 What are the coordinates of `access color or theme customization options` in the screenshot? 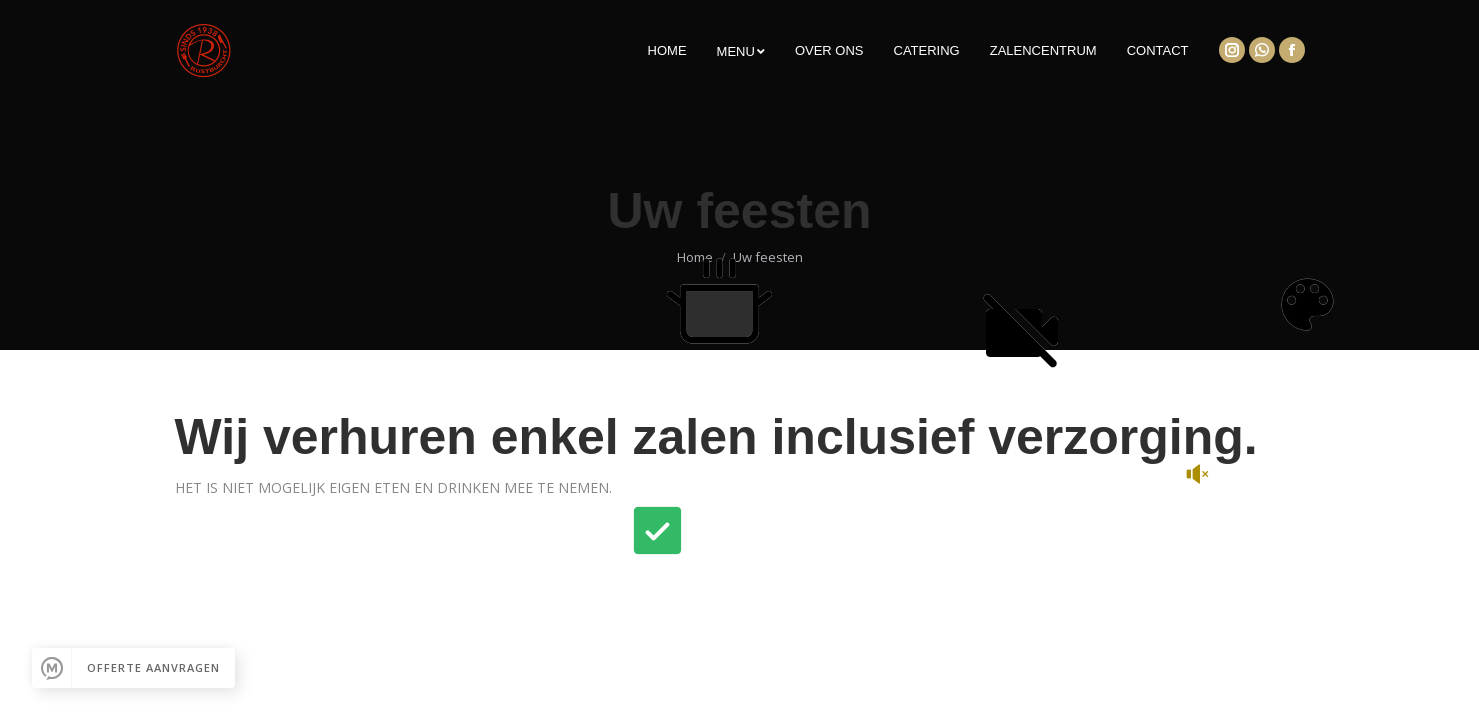 It's located at (1307, 304).